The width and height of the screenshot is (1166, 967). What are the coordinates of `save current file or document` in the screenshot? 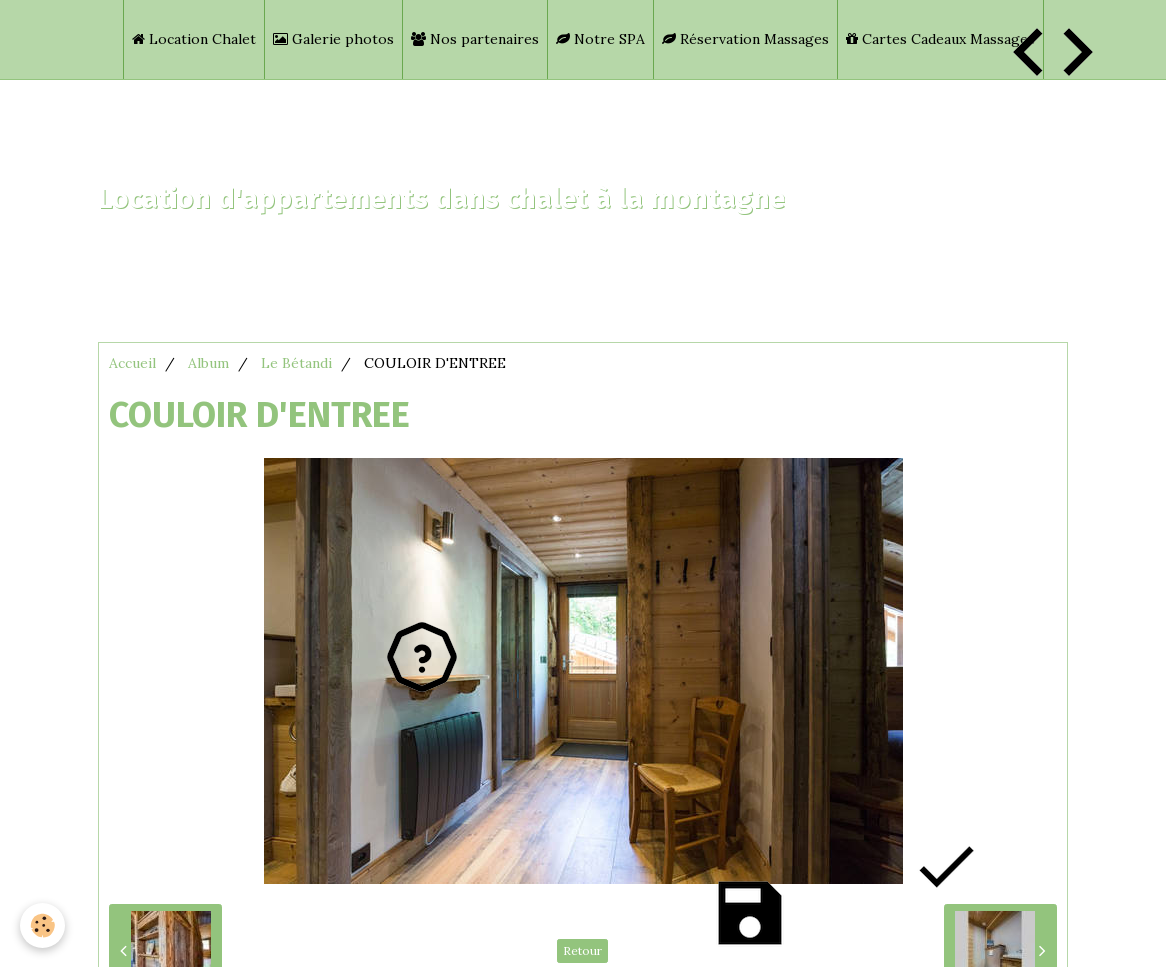 It's located at (750, 913).